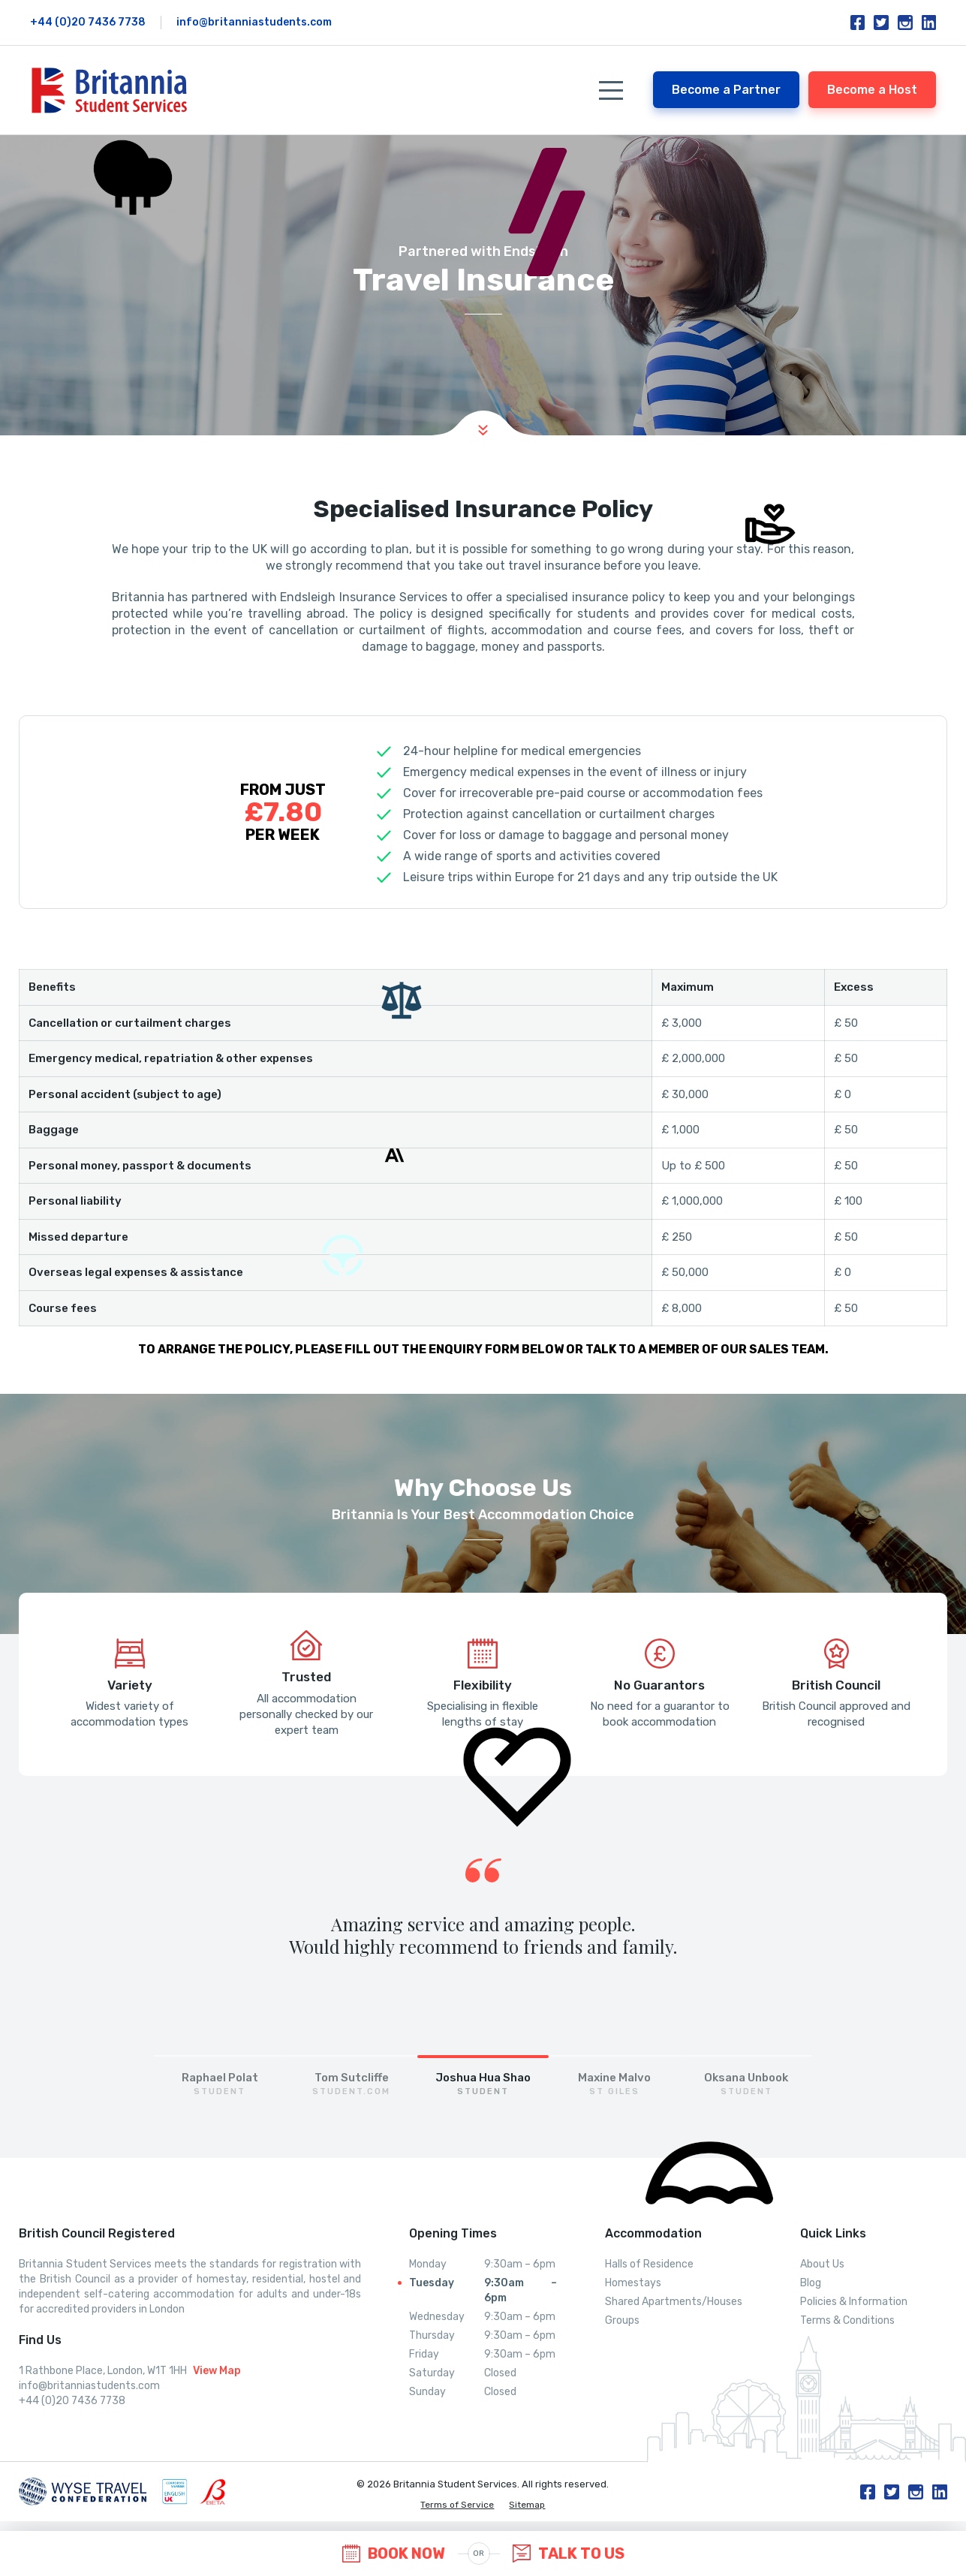 The height and width of the screenshot is (2576, 966). What do you see at coordinates (769, 524) in the screenshot?
I see `make a donation or charitable contribution` at bounding box center [769, 524].